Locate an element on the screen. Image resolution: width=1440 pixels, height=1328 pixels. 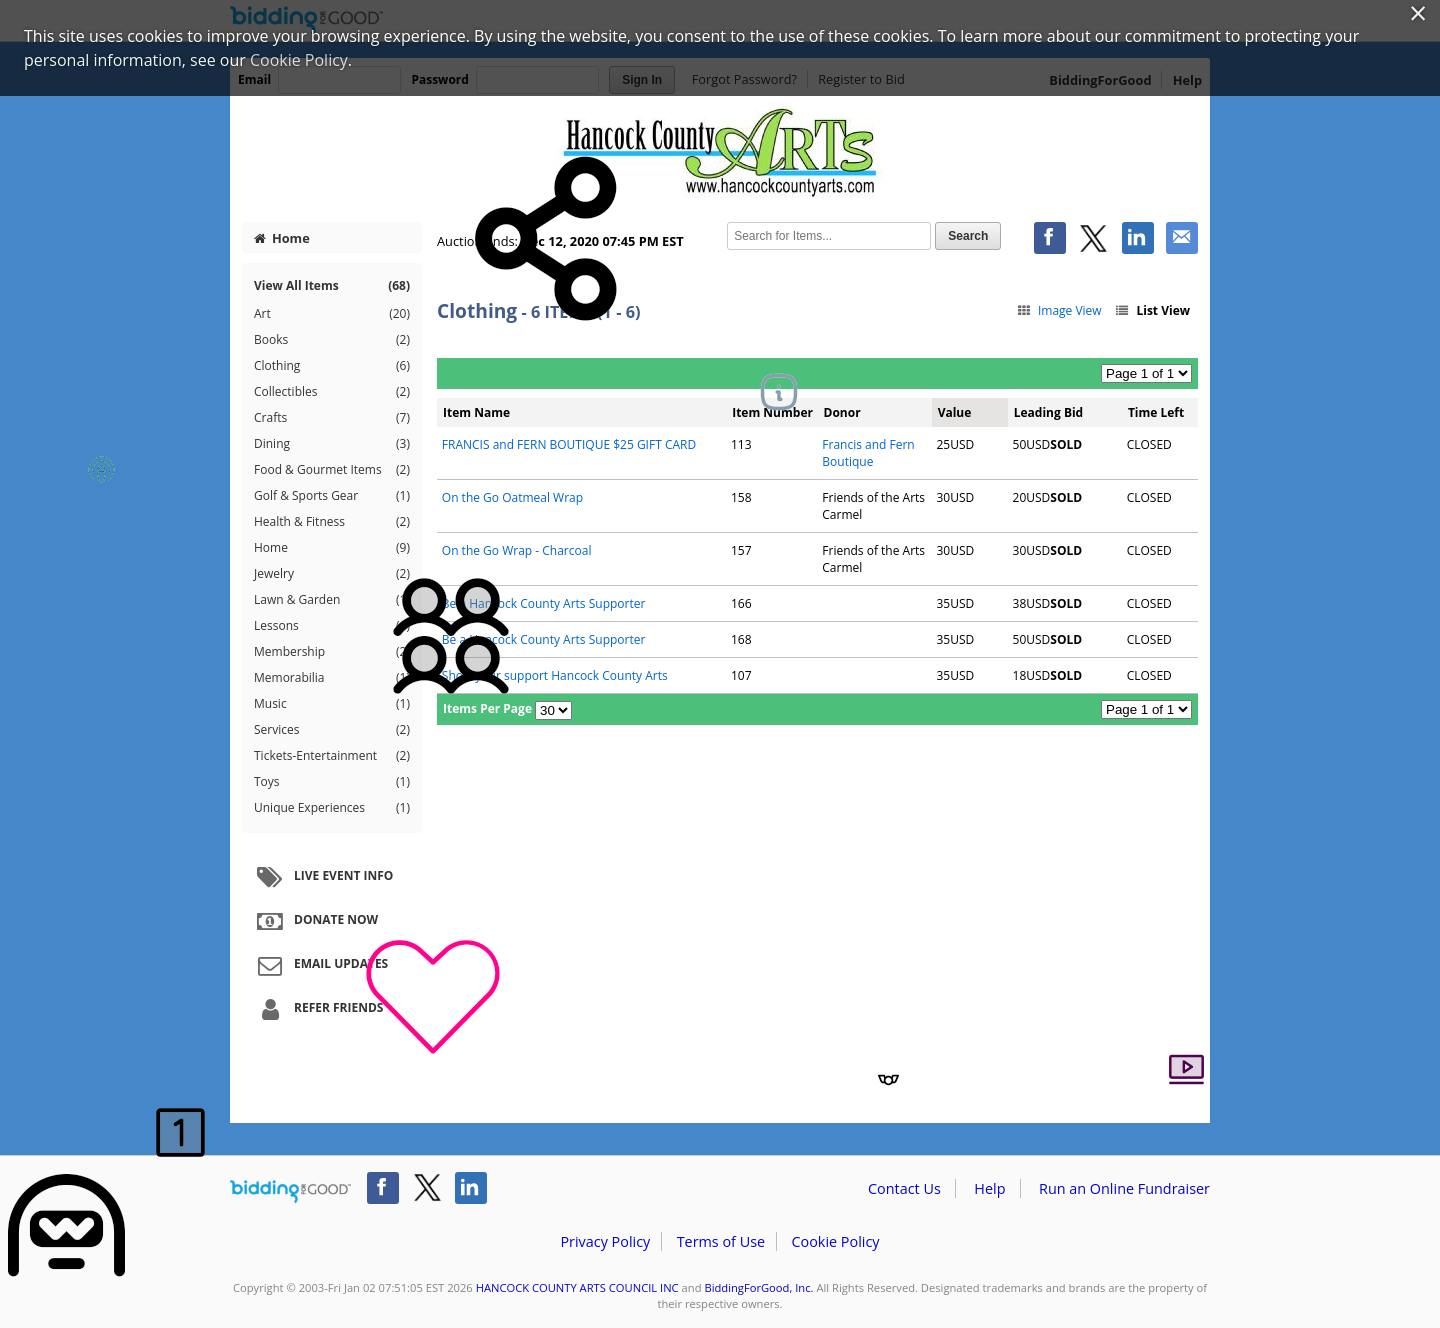
access GitHub's Hubot automation bot is located at coordinates (66, 1232).